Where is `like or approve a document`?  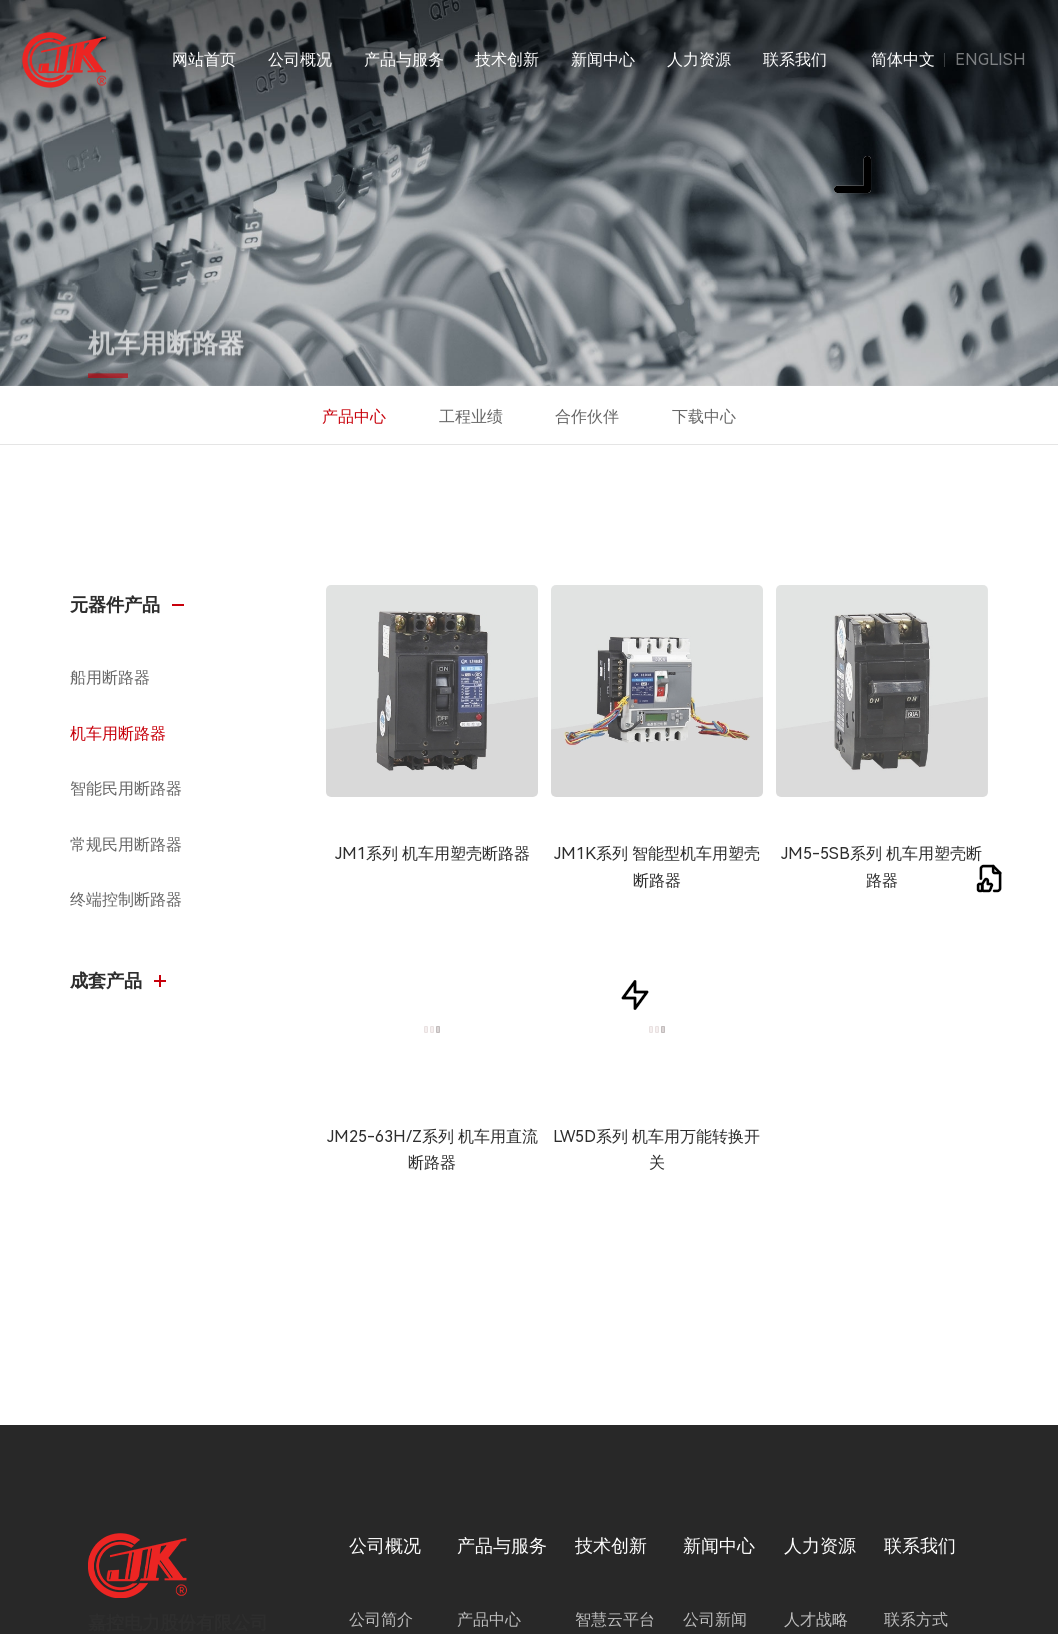 like or approve a document is located at coordinates (990, 878).